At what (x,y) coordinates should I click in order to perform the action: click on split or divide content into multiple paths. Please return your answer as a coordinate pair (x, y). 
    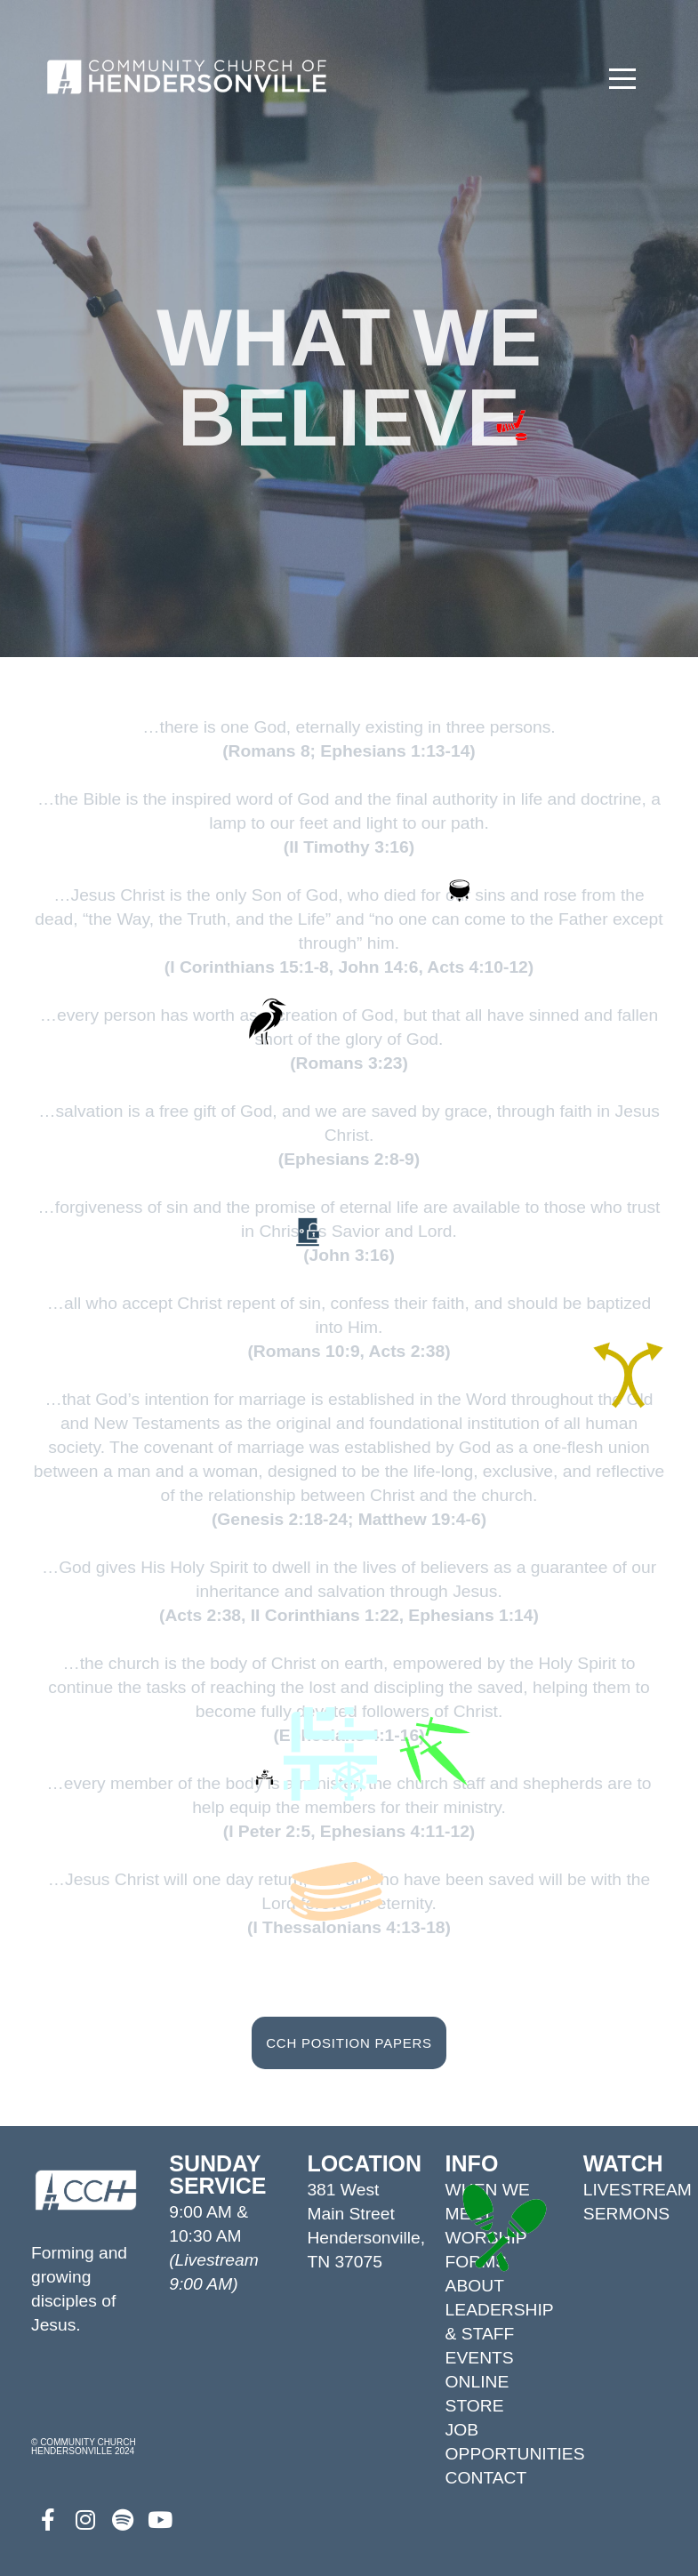
    Looking at the image, I should click on (628, 1375).